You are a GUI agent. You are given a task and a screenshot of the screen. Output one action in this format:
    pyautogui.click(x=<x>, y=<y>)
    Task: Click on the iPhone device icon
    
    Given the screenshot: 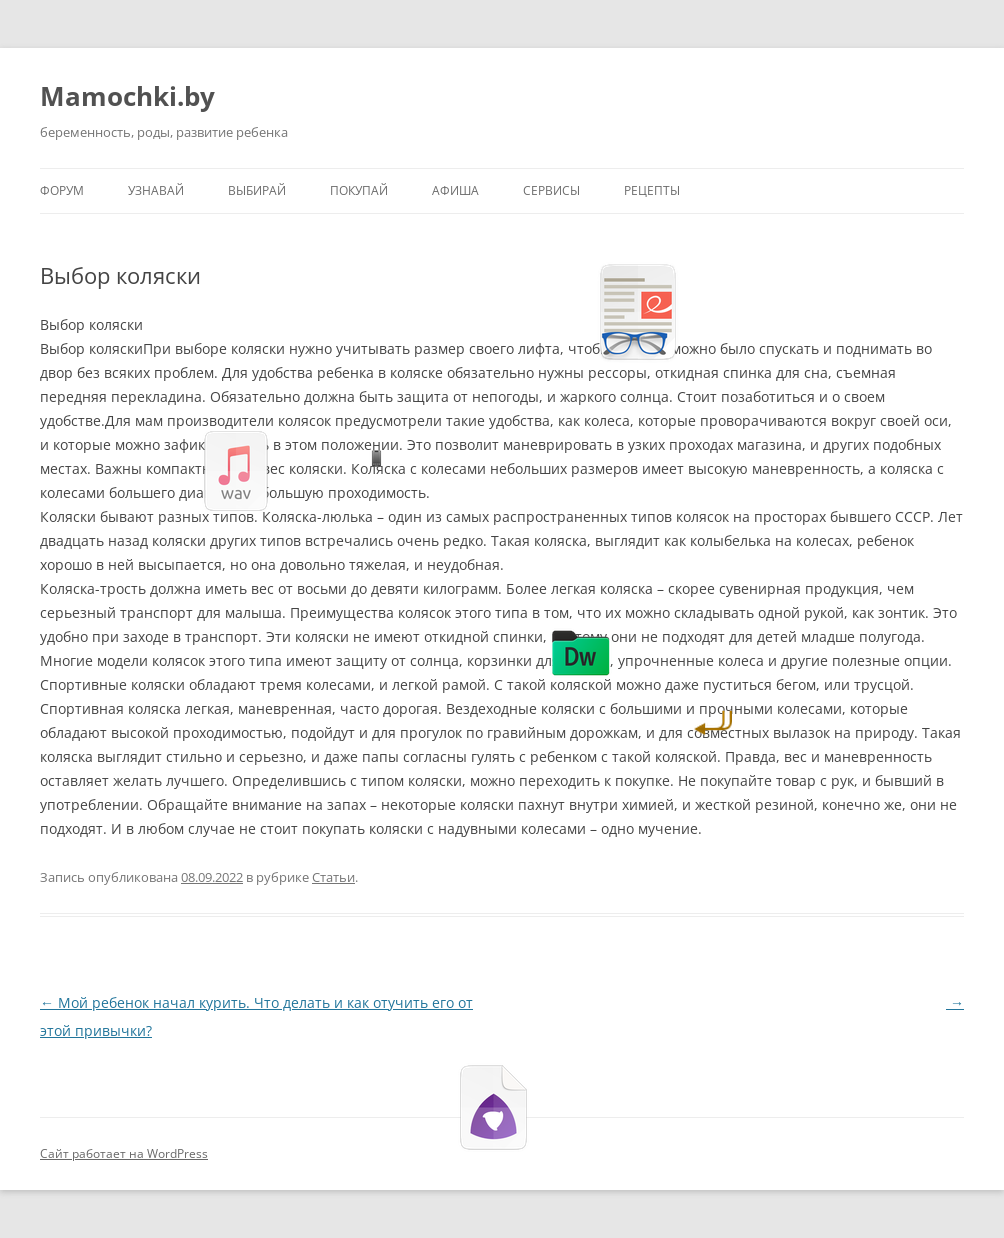 What is the action you would take?
    pyautogui.click(x=376, y=458)
    